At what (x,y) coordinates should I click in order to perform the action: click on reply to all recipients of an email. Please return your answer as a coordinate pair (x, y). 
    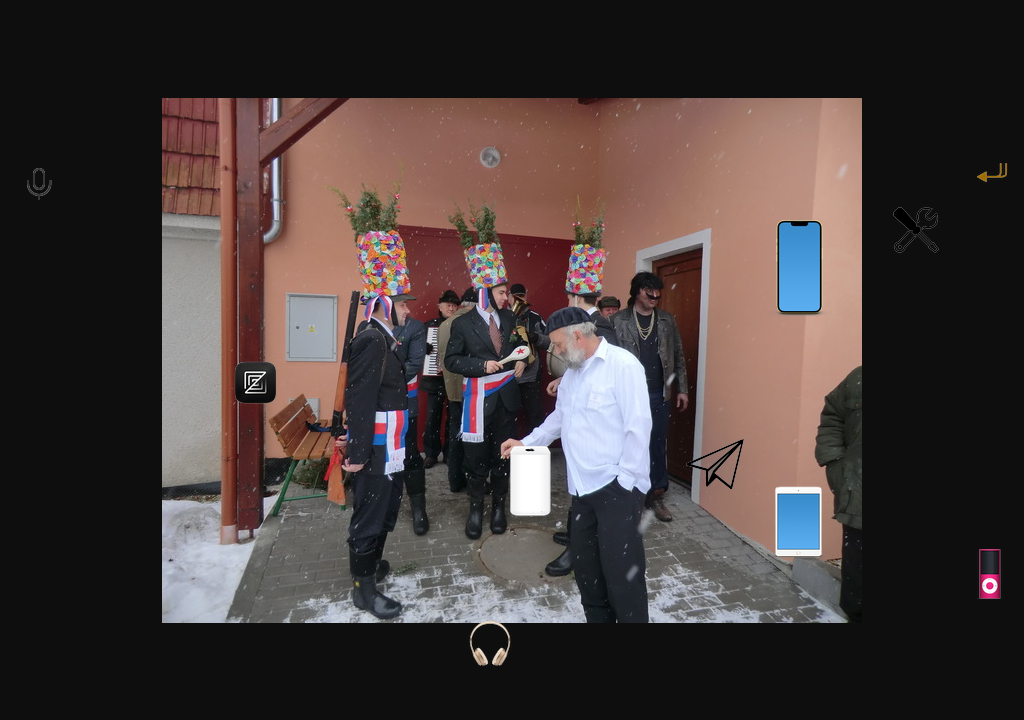
    Looking at the image, I should click on (991, 172).